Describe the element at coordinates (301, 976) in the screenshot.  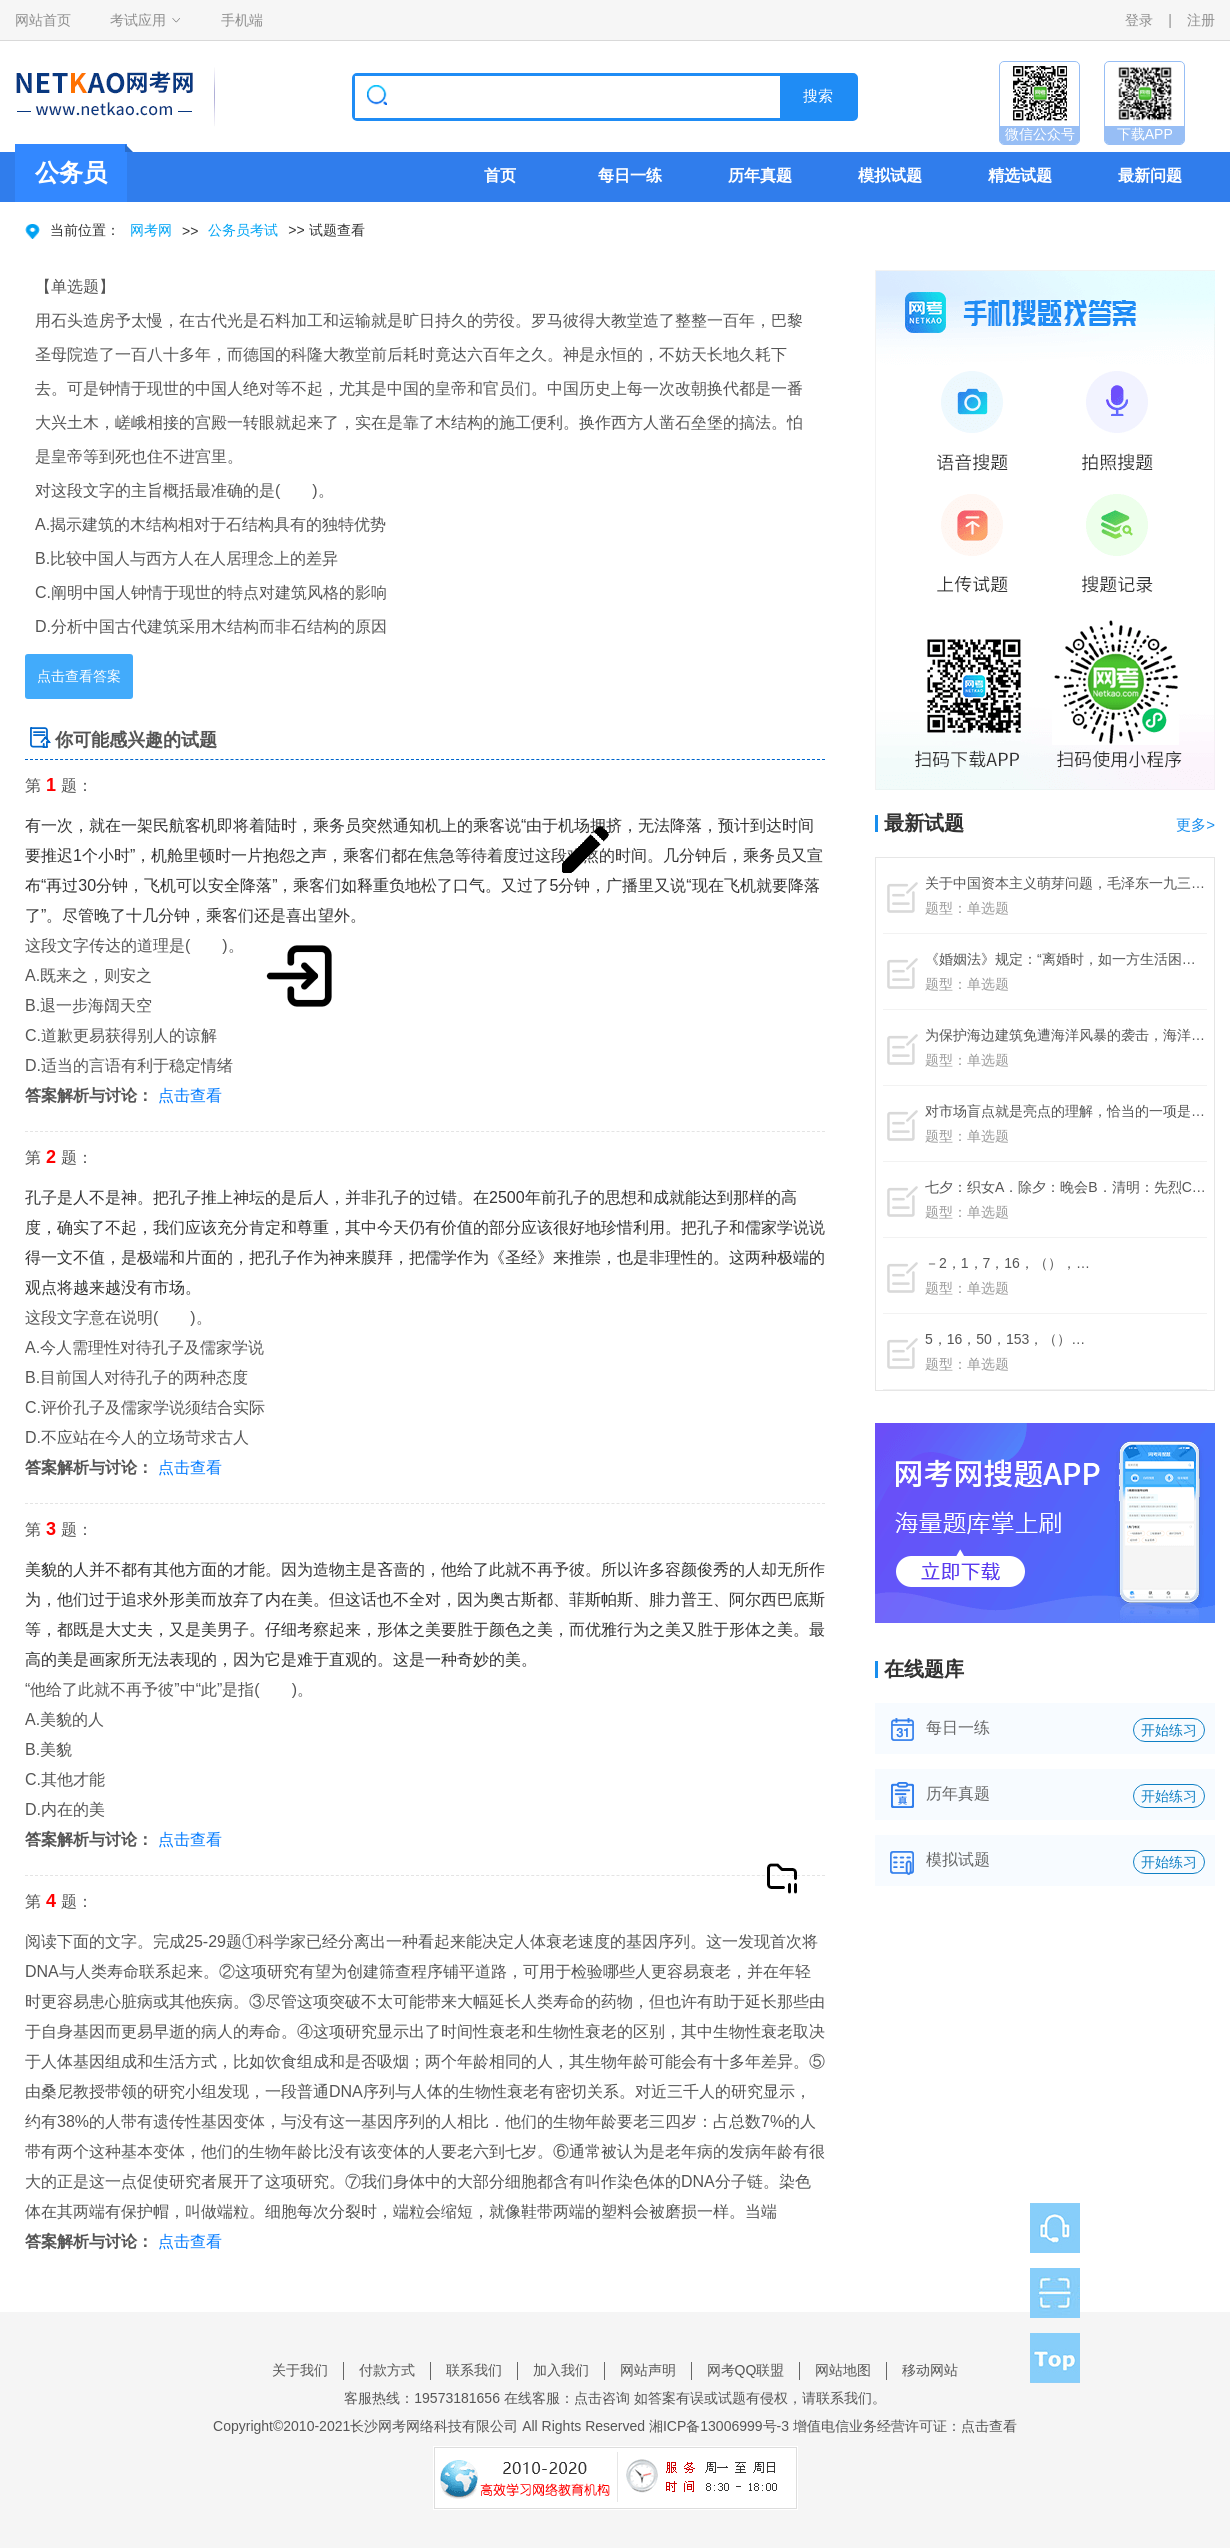
I see `log in to your account` at that location.